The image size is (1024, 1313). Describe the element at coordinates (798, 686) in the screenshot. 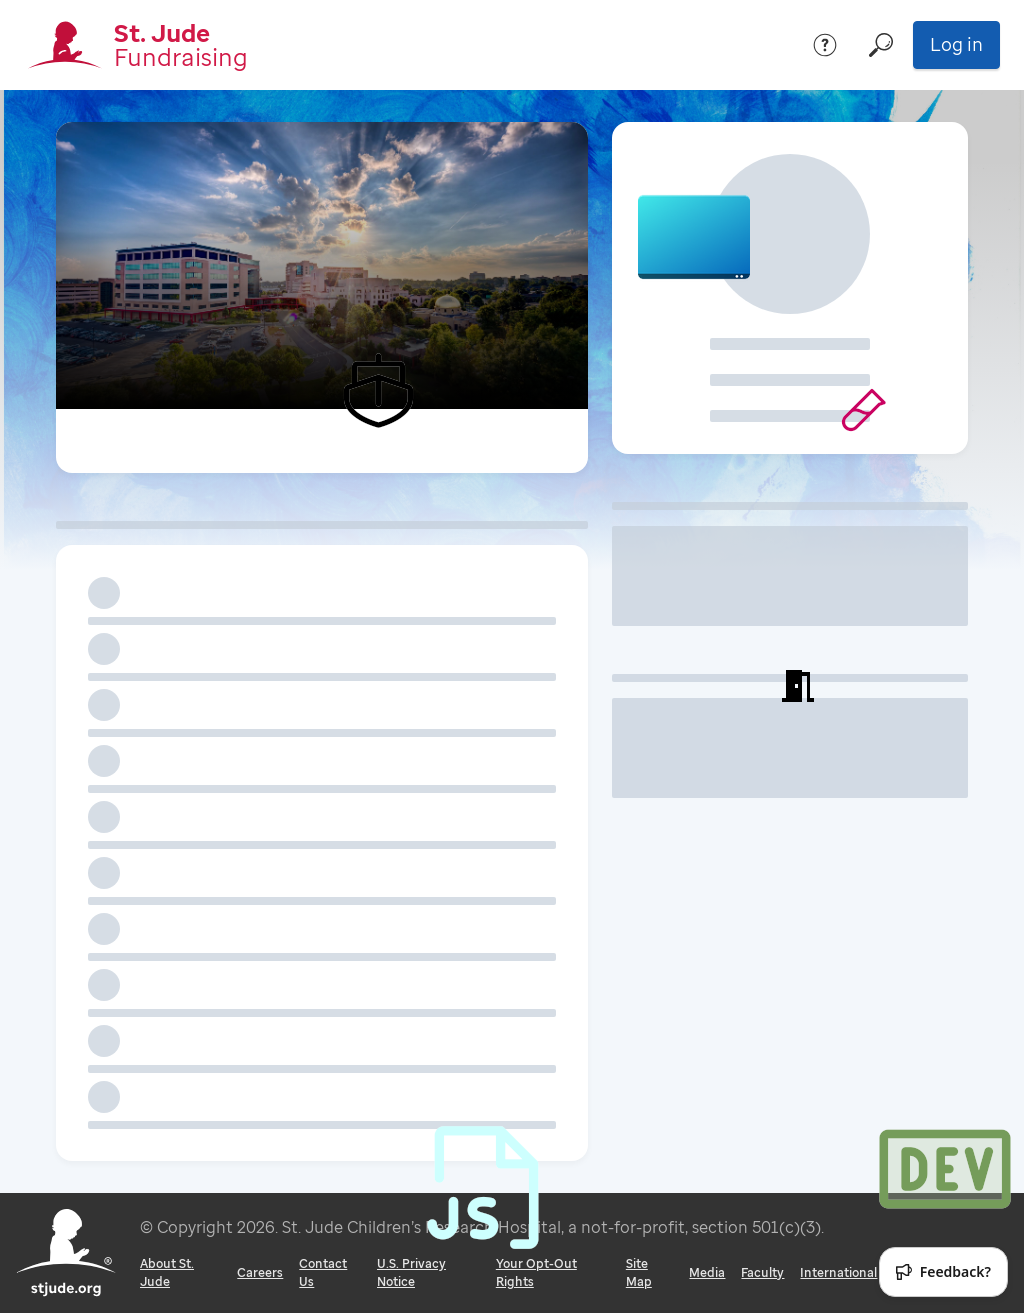

I see `access meeting room booking` at that location.